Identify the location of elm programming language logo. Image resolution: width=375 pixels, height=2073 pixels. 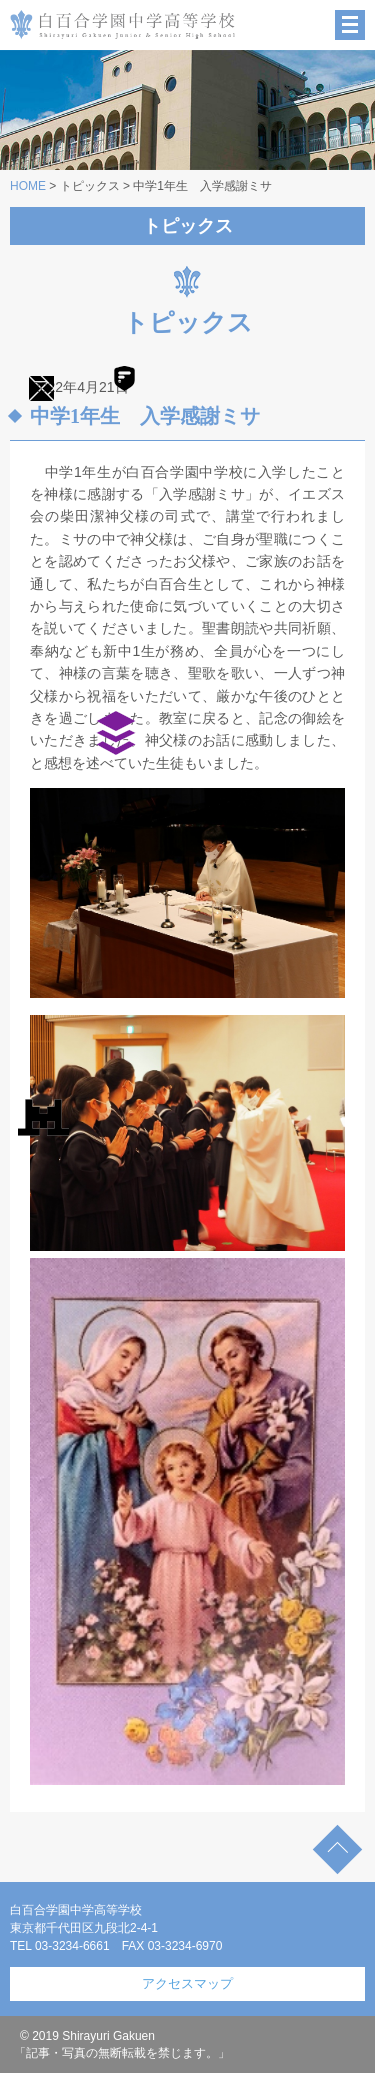
(41, 388).